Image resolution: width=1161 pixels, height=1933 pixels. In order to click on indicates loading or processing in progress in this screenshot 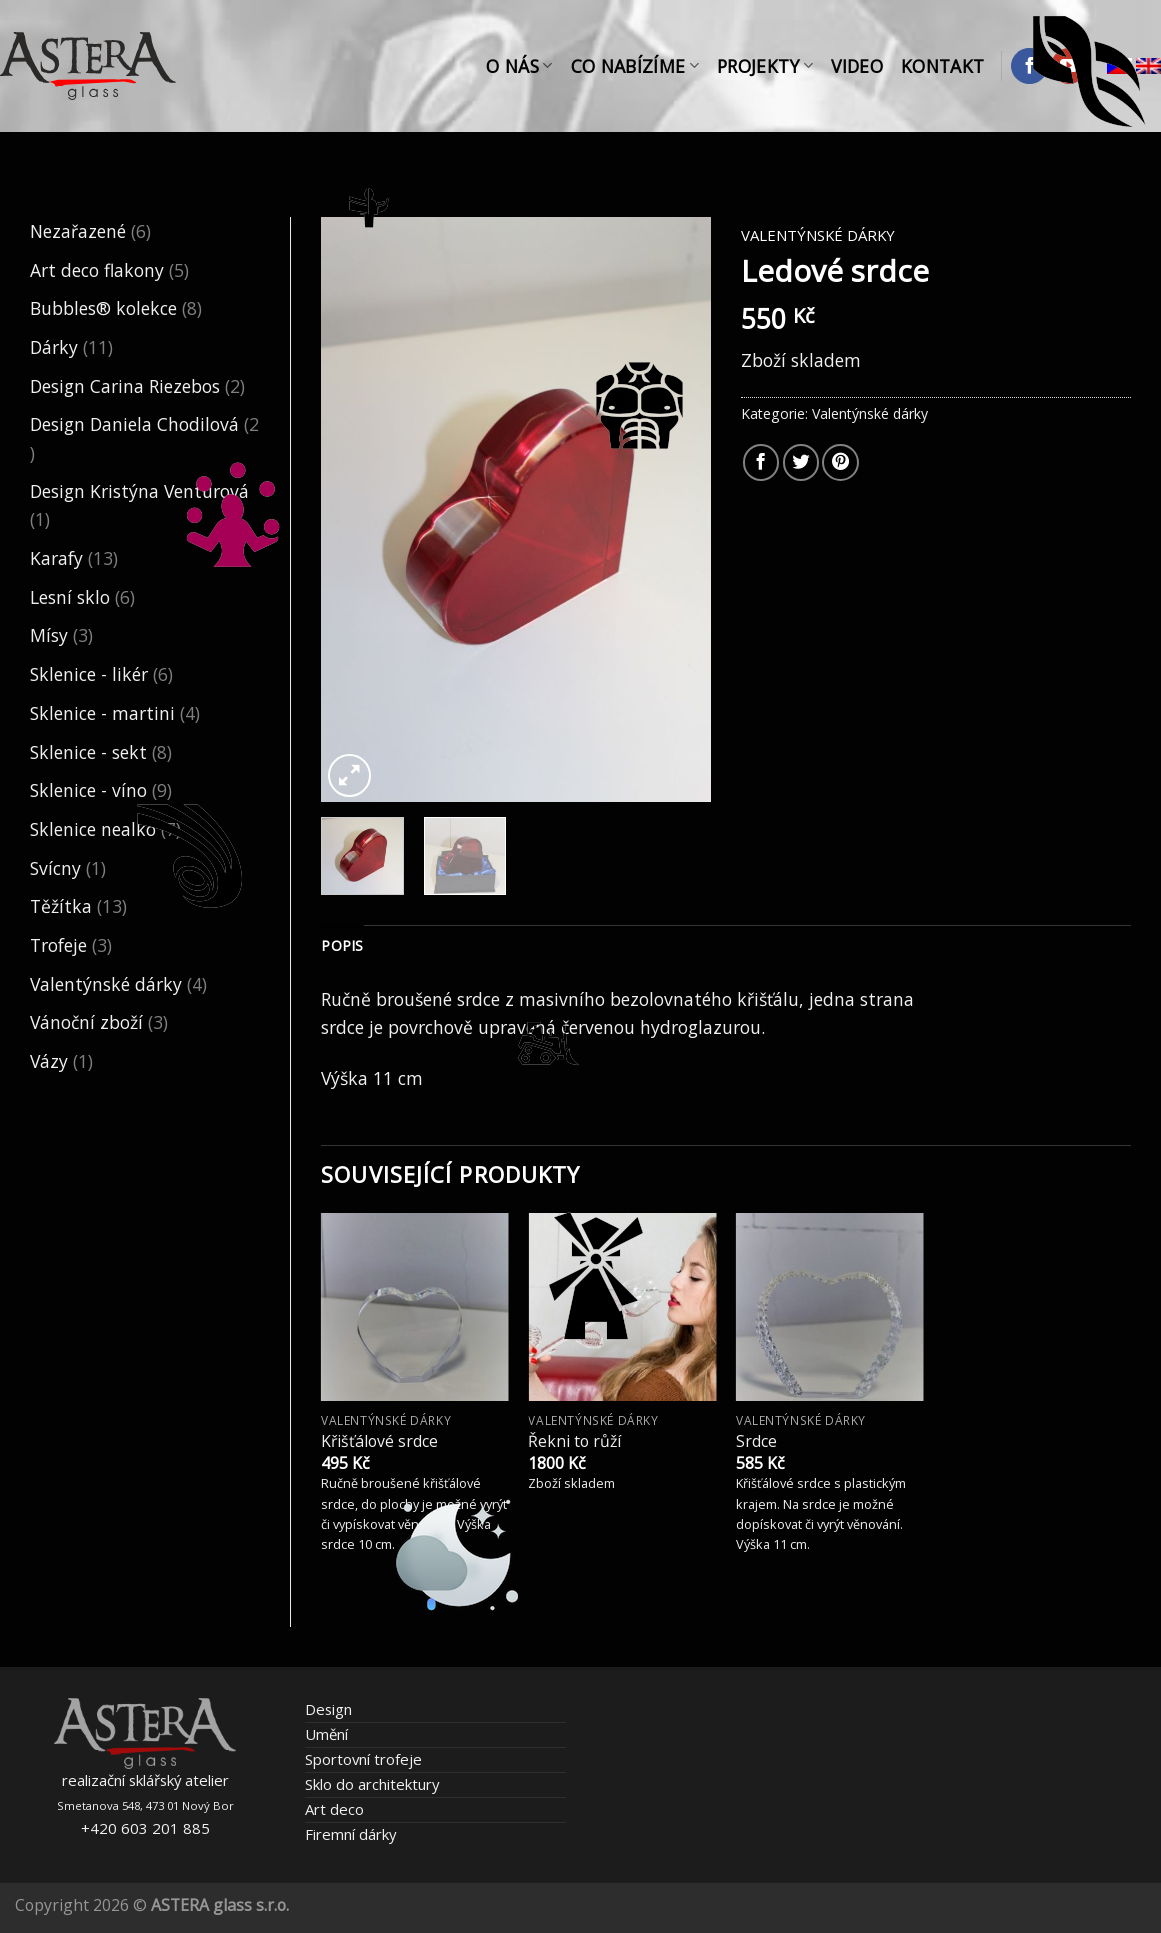, I will do `click(189, 856)`.